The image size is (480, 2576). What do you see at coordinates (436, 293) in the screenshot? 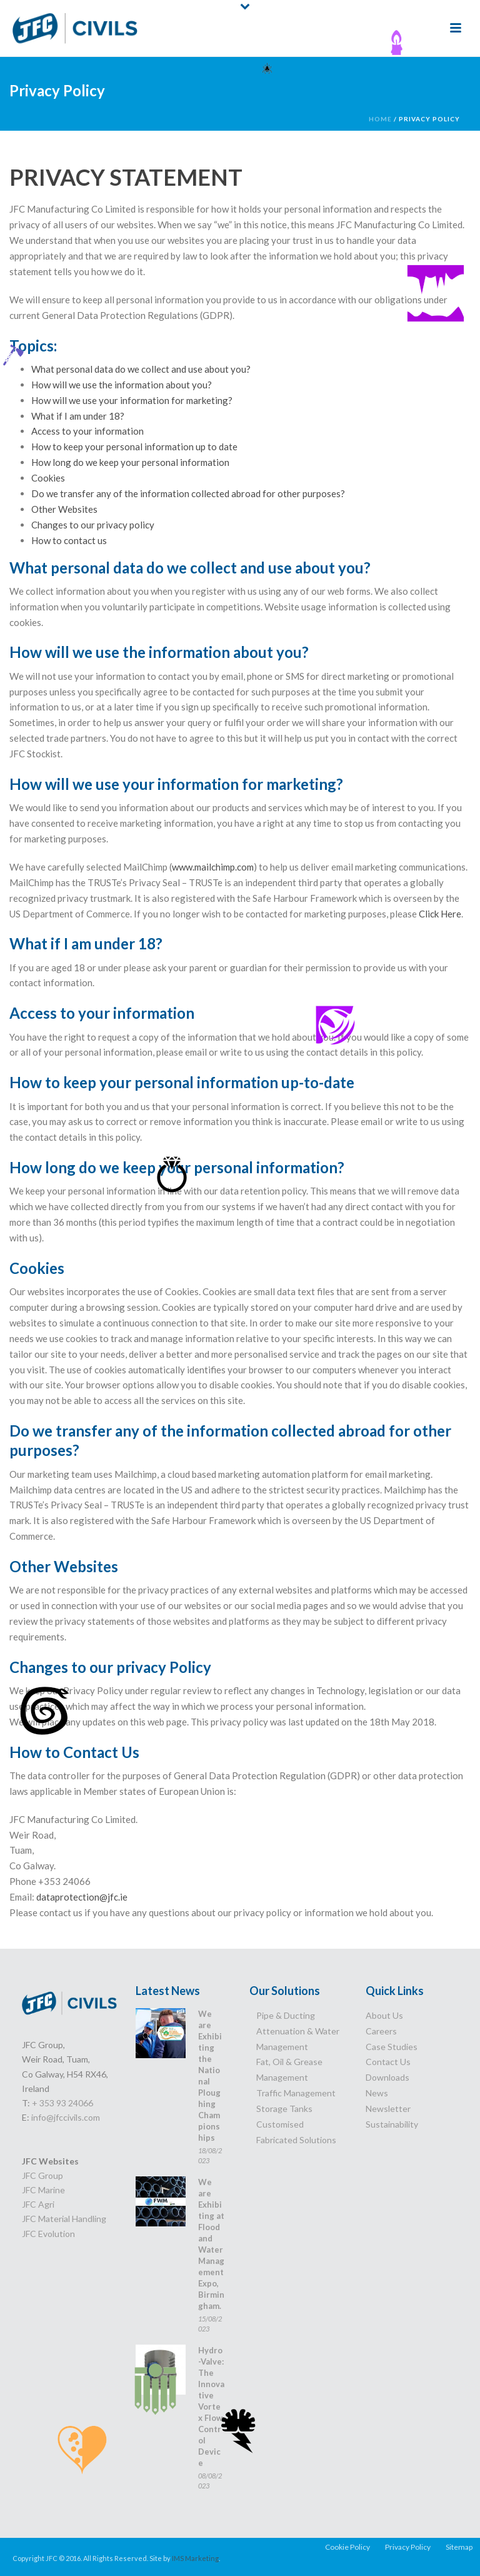
I see `enter a cave or underground area in-game` at bounding box center [436, 293].